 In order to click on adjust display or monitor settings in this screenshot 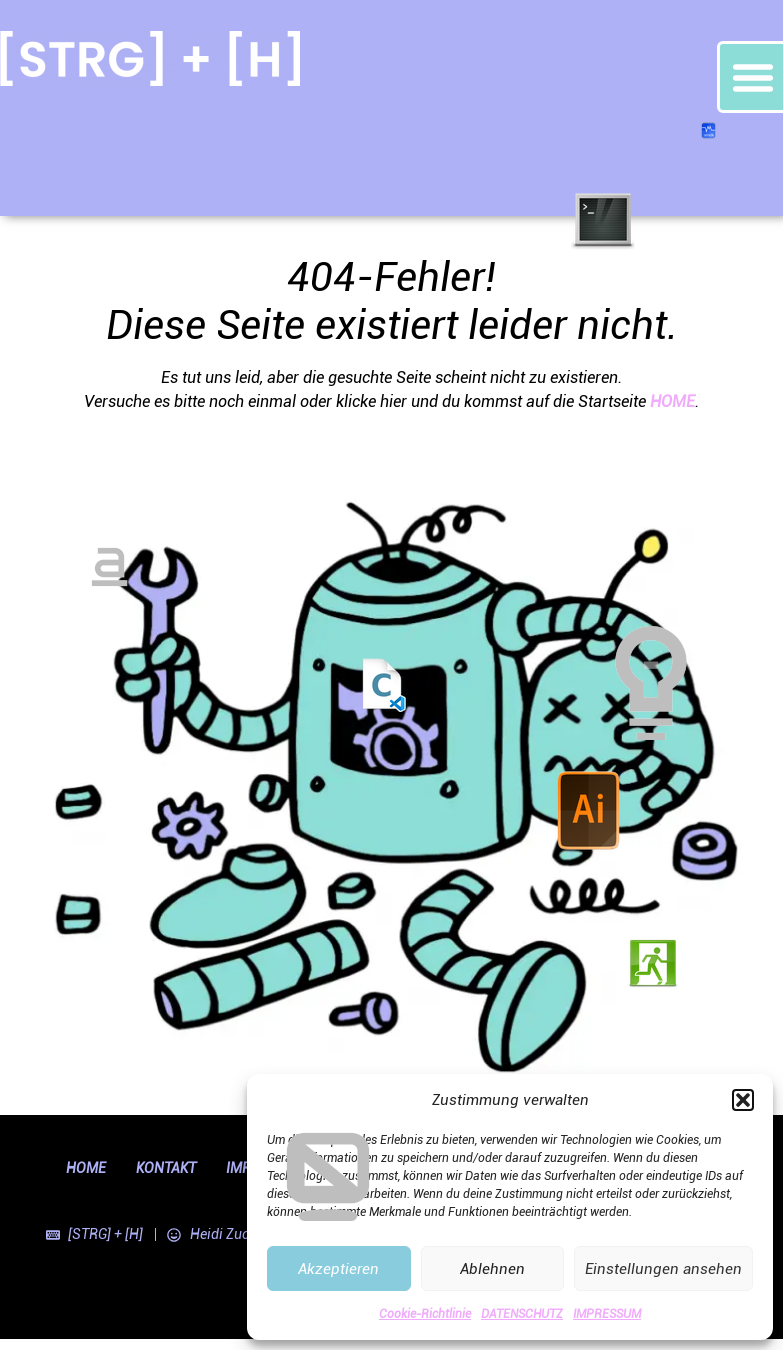, I will do `click(328, 1174)`.